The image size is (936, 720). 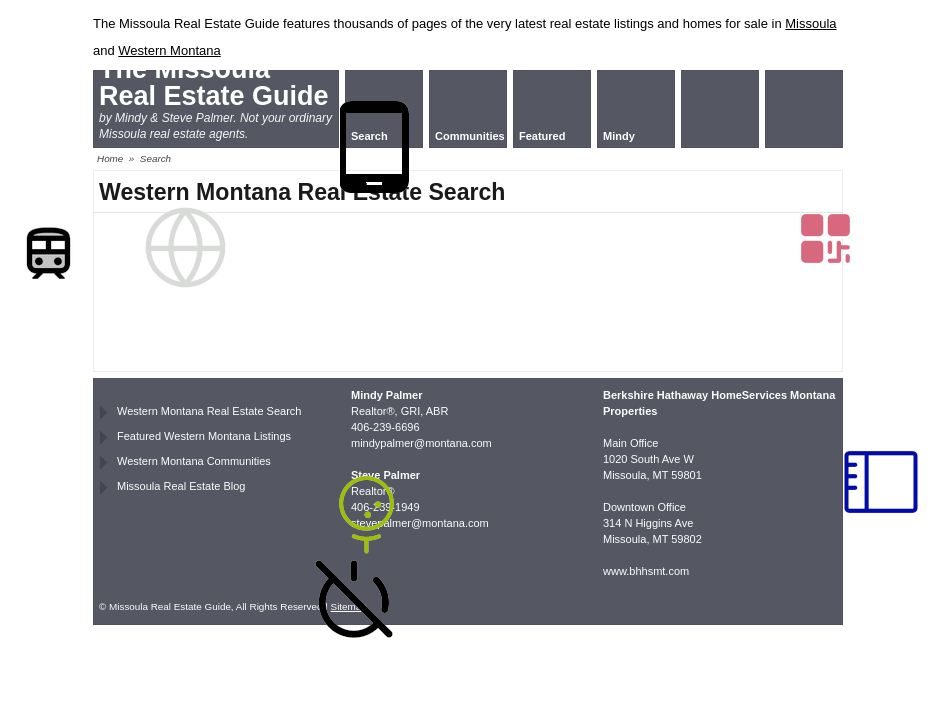 What do you see at coordinates (48, 254) in the screenshot?
I see `view train schedules or routes` at bounding box center [48, 254].